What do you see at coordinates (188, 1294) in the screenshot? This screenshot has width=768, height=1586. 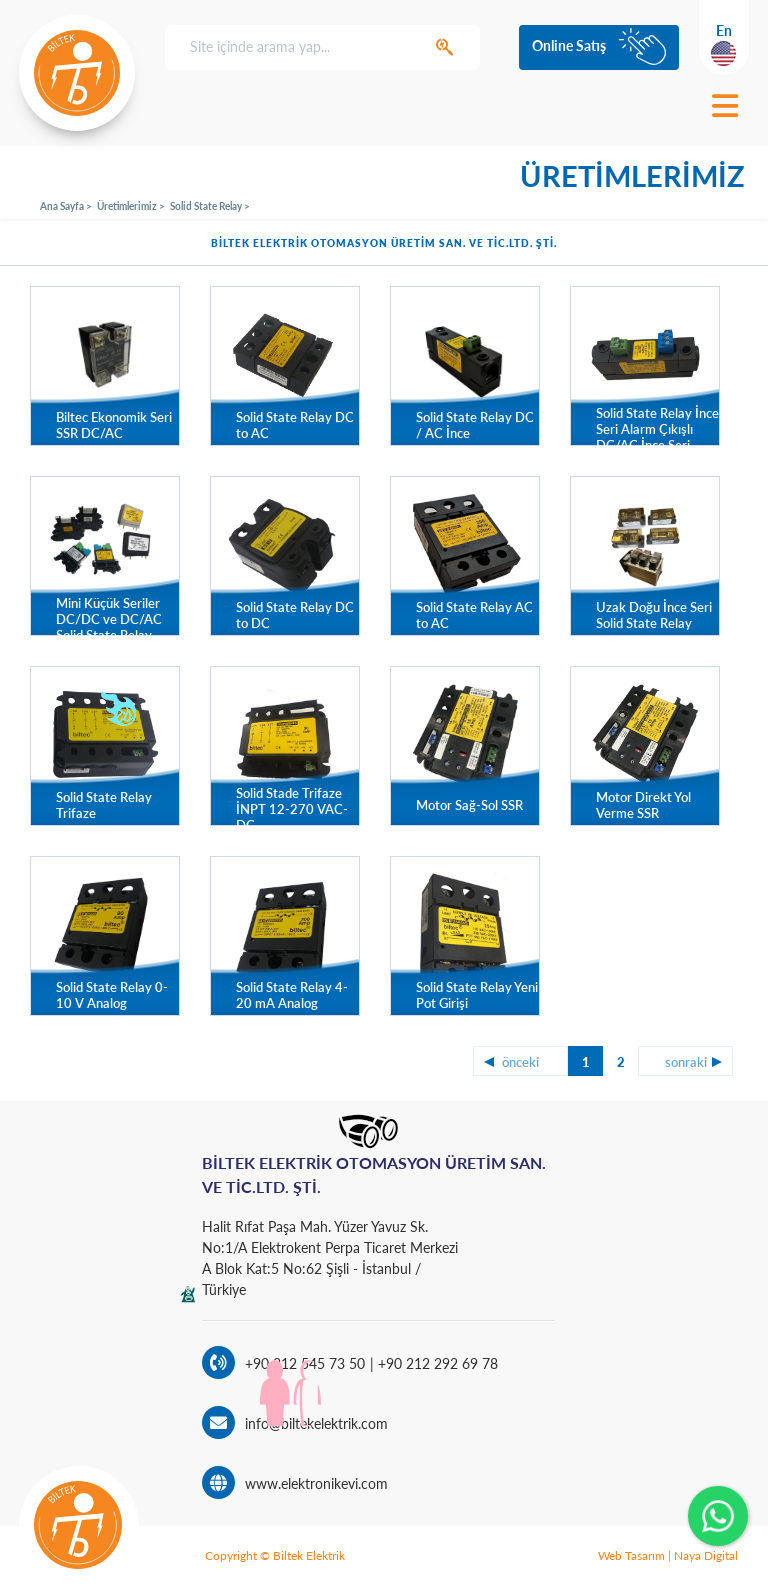 I see `icon representing a tentacle creature or monster in a game` at bounding box center [188, 1294].